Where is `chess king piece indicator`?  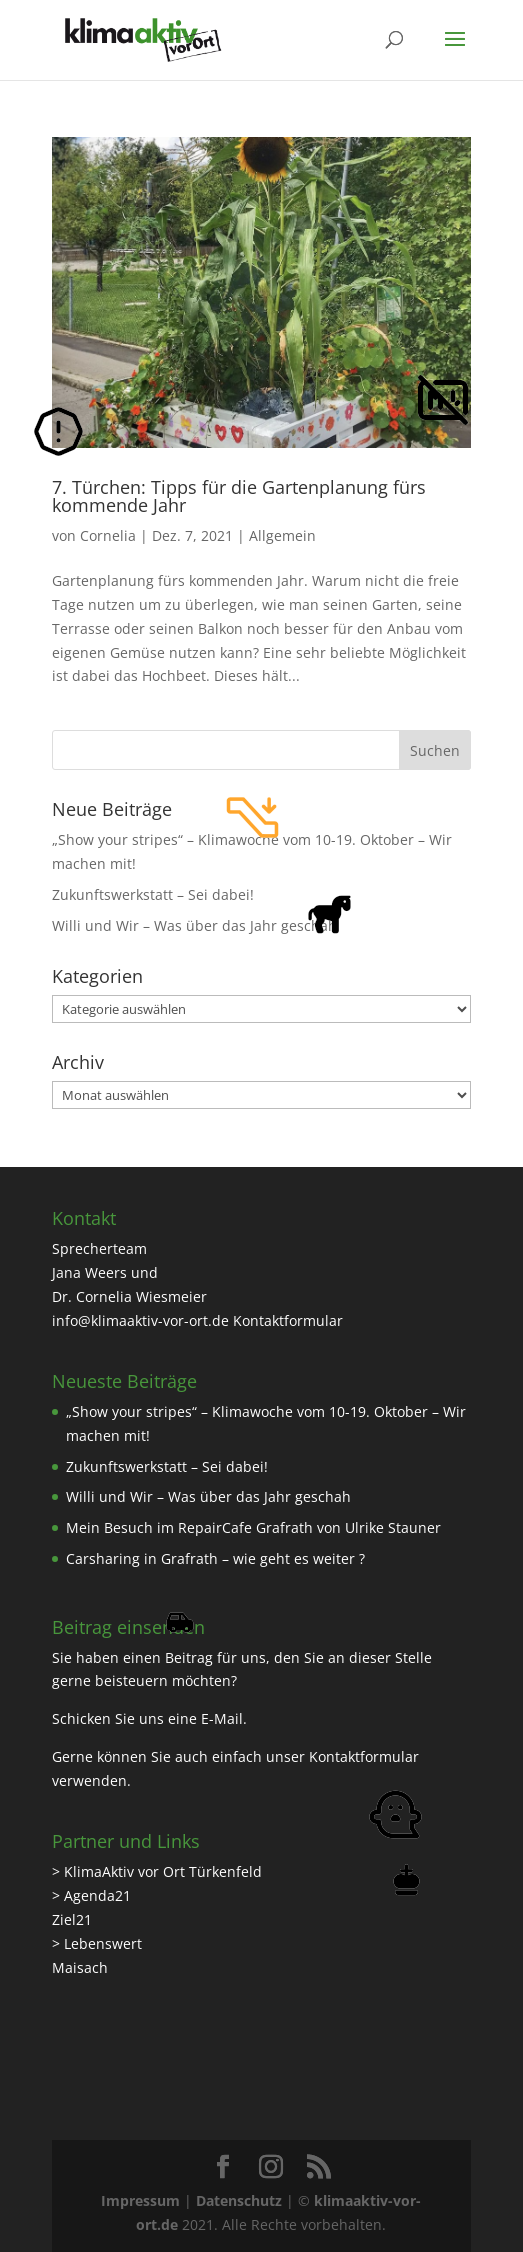
chess king piece indicator is located at coordinates (406, 1880).